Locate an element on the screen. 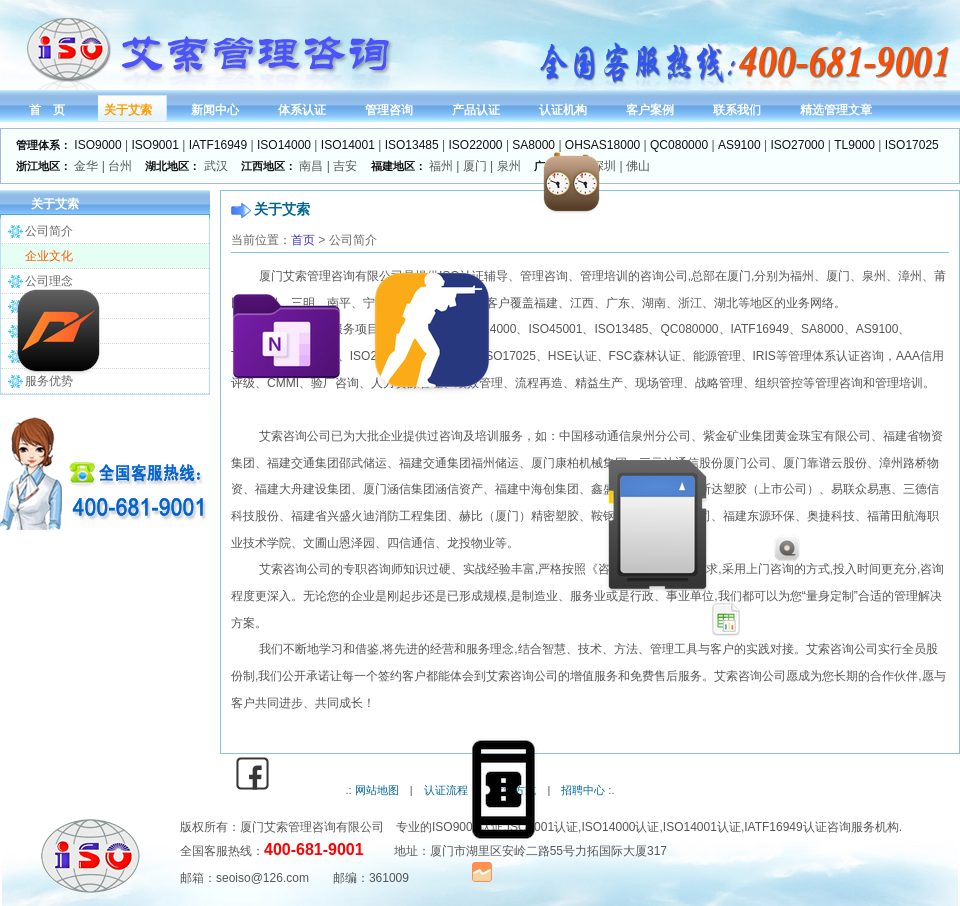 The width and height of the screenshot is (960, 906). open the chess clock app is located at coordinates (571, 183).